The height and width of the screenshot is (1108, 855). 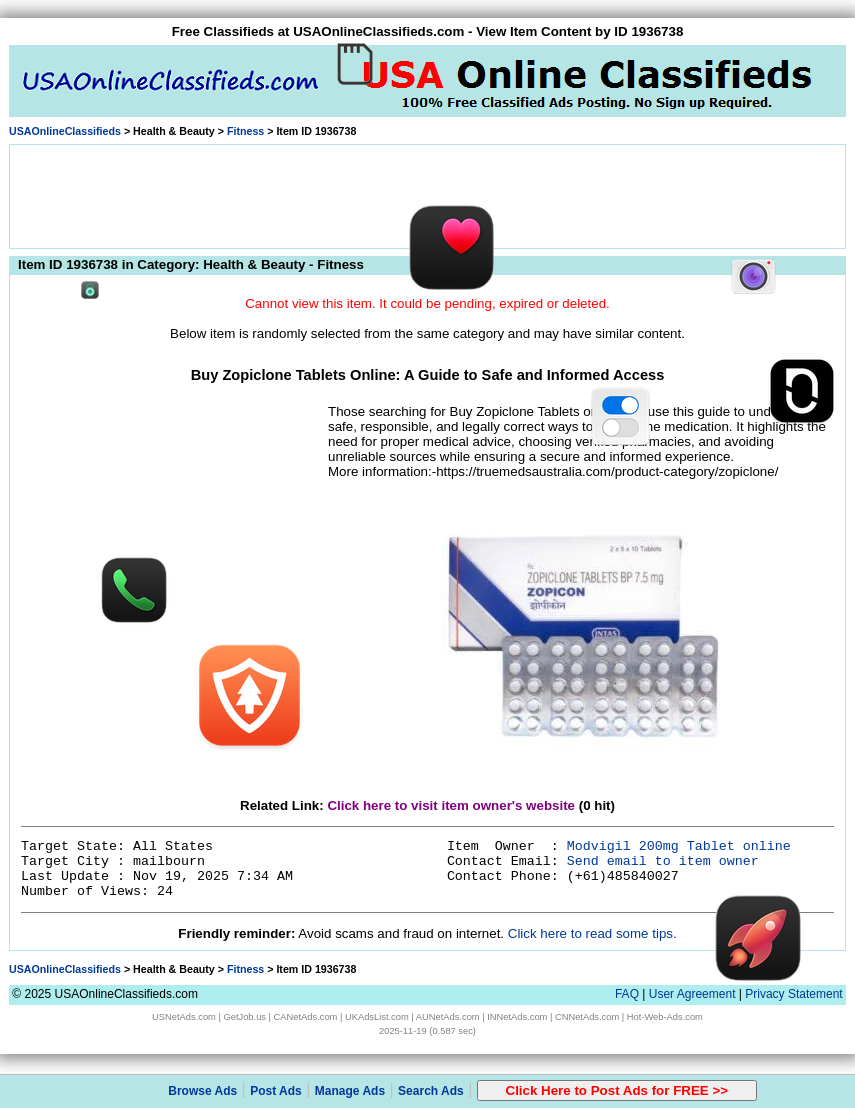 I want to click on open firewatch app, so click(x=249, y=695).